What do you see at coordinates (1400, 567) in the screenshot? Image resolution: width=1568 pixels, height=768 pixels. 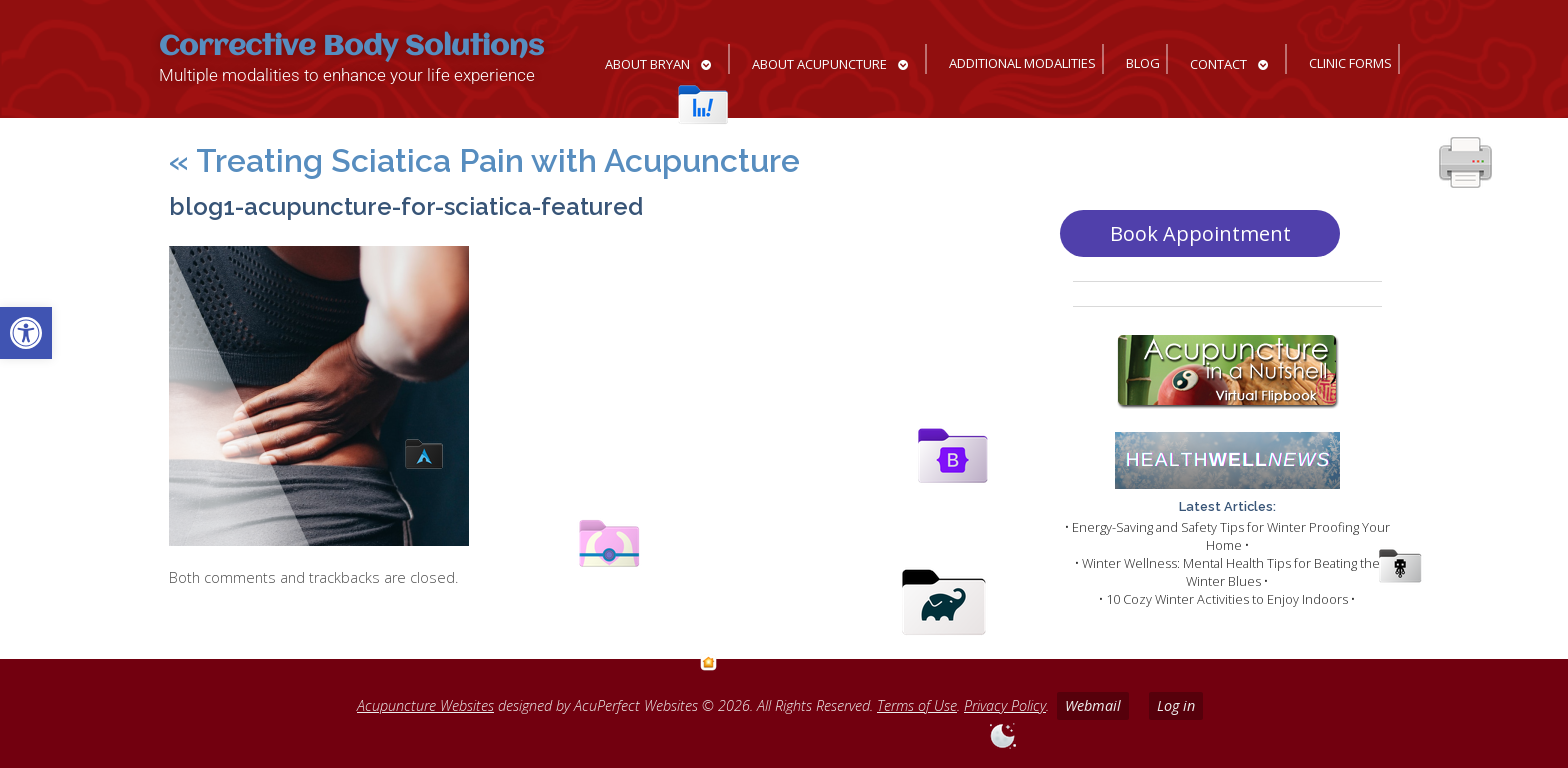 I see `folder containing USB security testing tools` at bounding box center [1400, 567].